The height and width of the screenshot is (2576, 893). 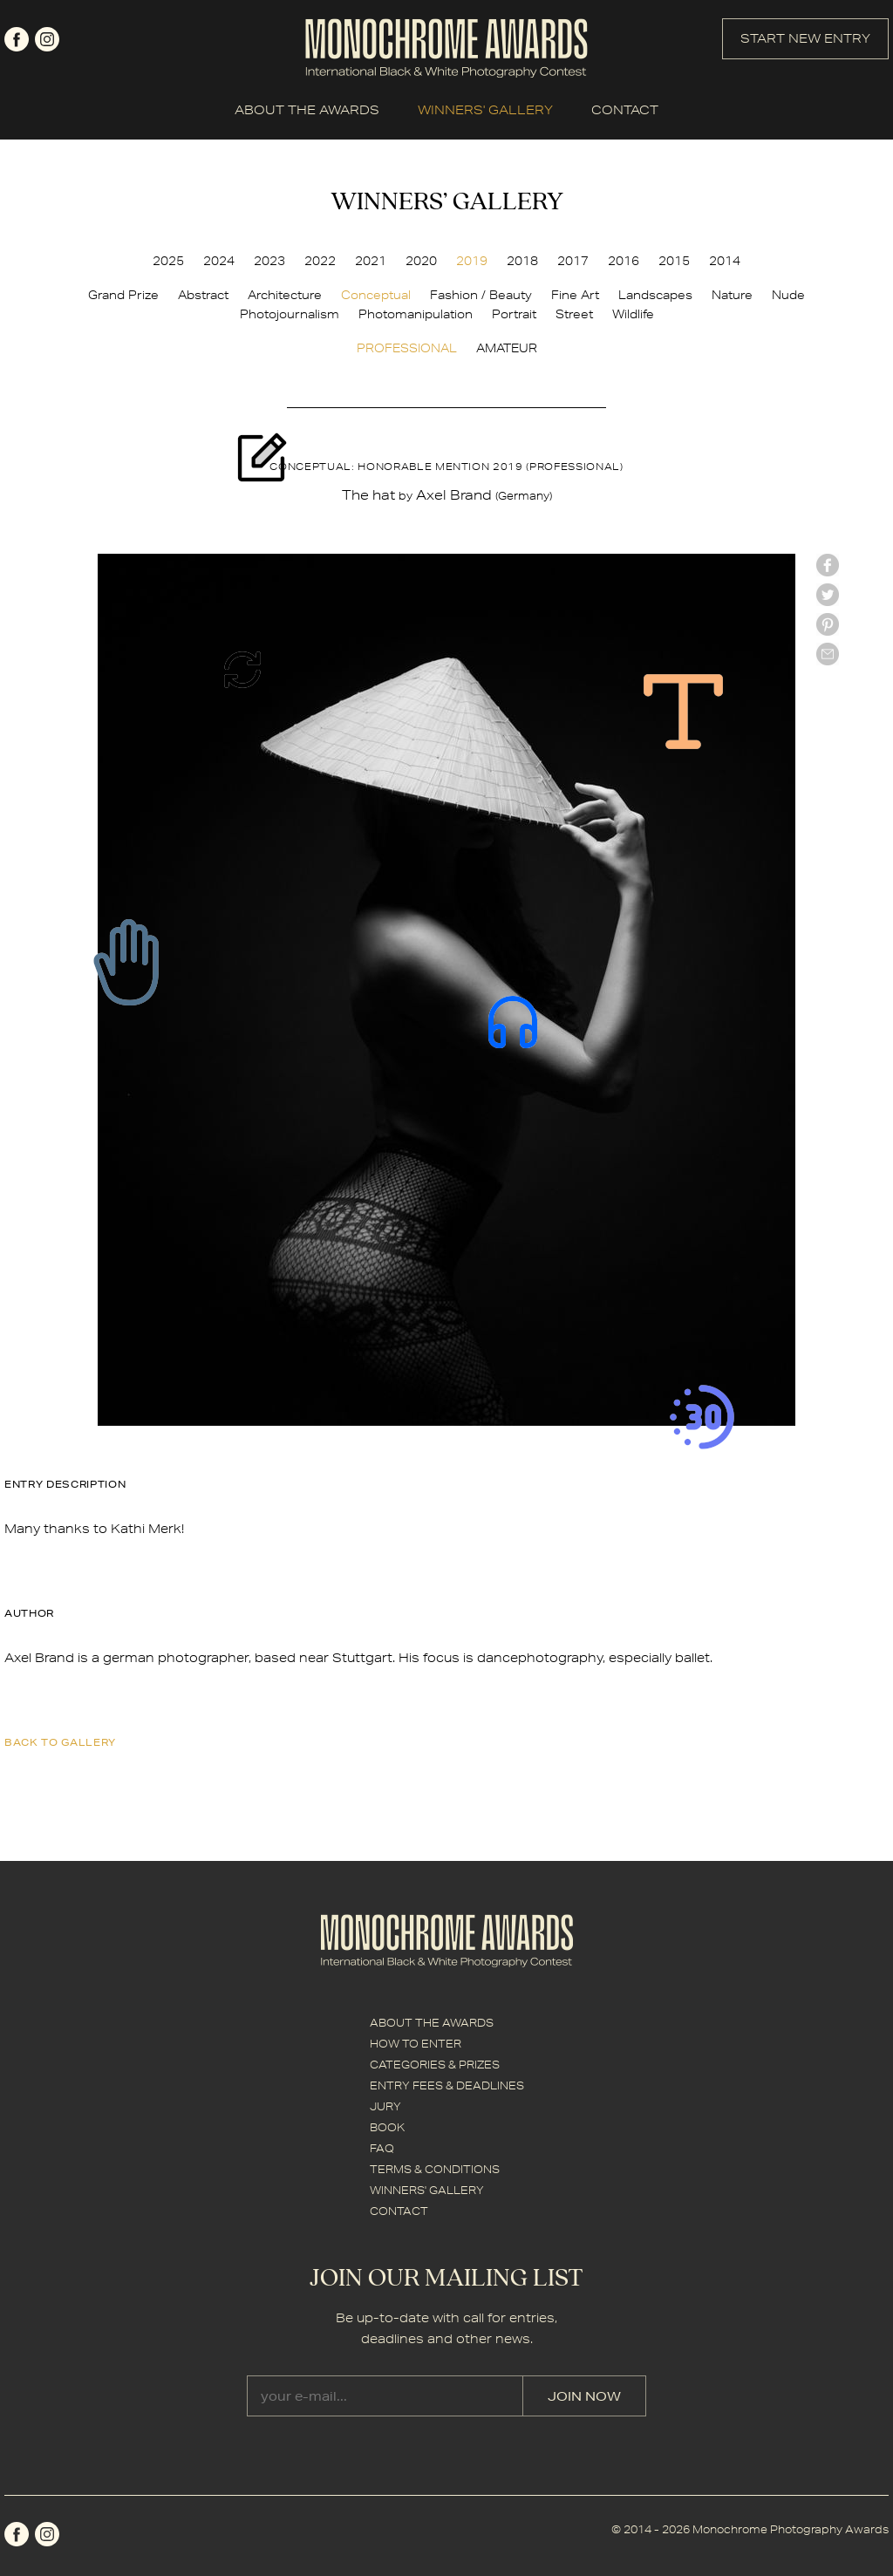 I want to click on refresh the current page or content, so click(x=242, y=670).